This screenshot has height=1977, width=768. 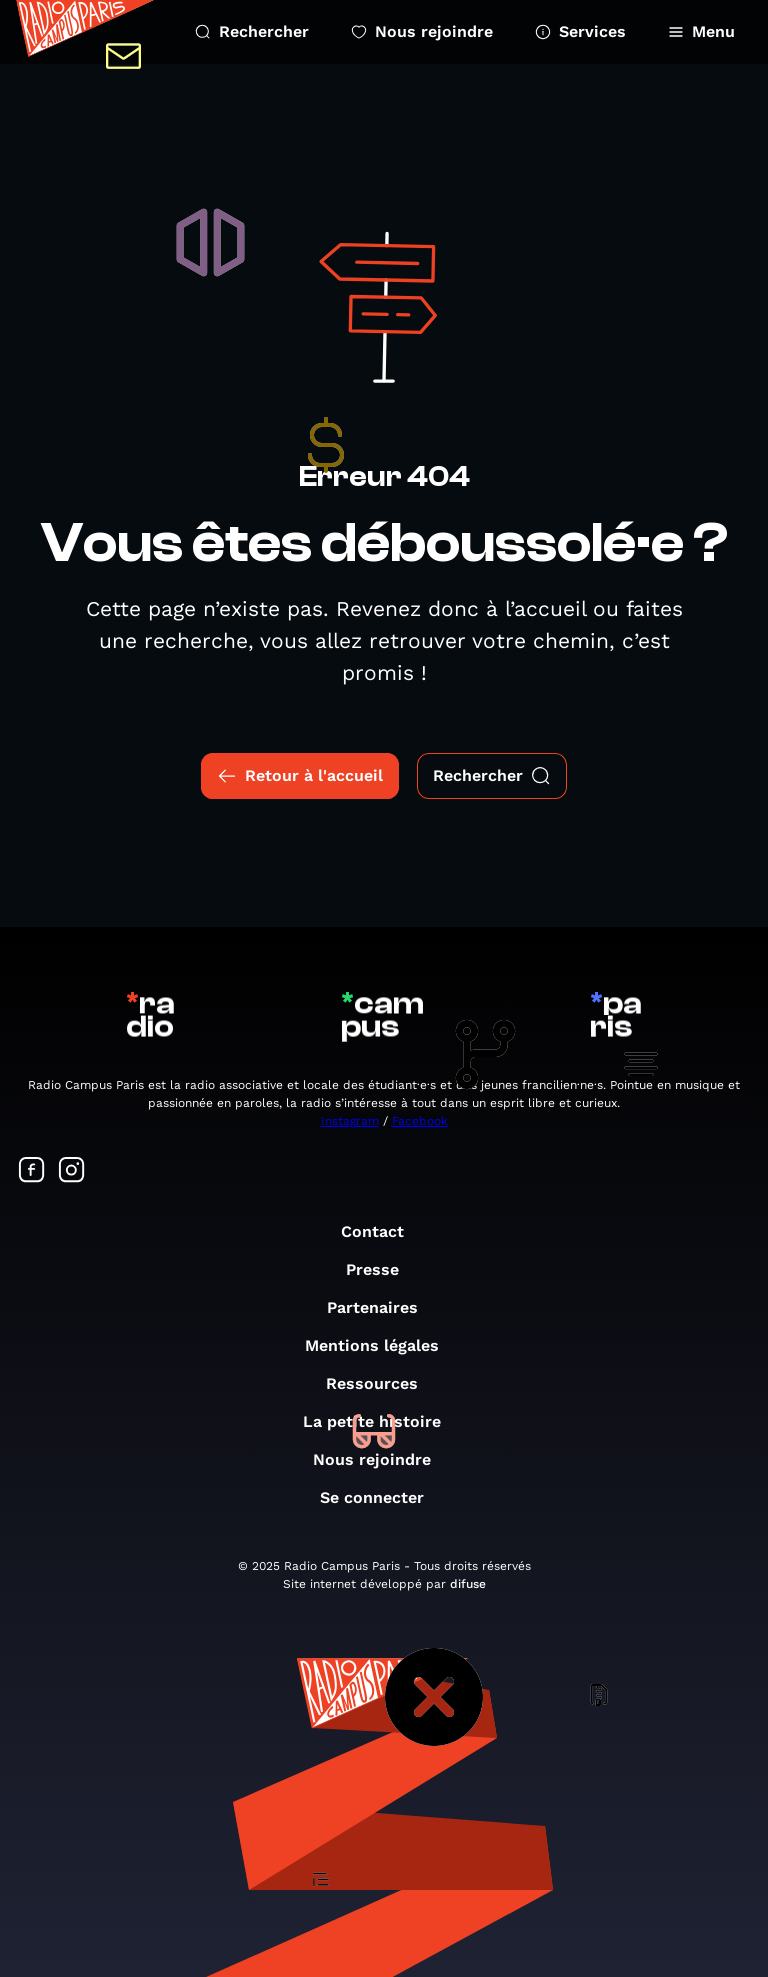 What do you see at coordinates (485, 1054) in the screenshot?
I see `view repository branches` at bounding box center [485, 1054].